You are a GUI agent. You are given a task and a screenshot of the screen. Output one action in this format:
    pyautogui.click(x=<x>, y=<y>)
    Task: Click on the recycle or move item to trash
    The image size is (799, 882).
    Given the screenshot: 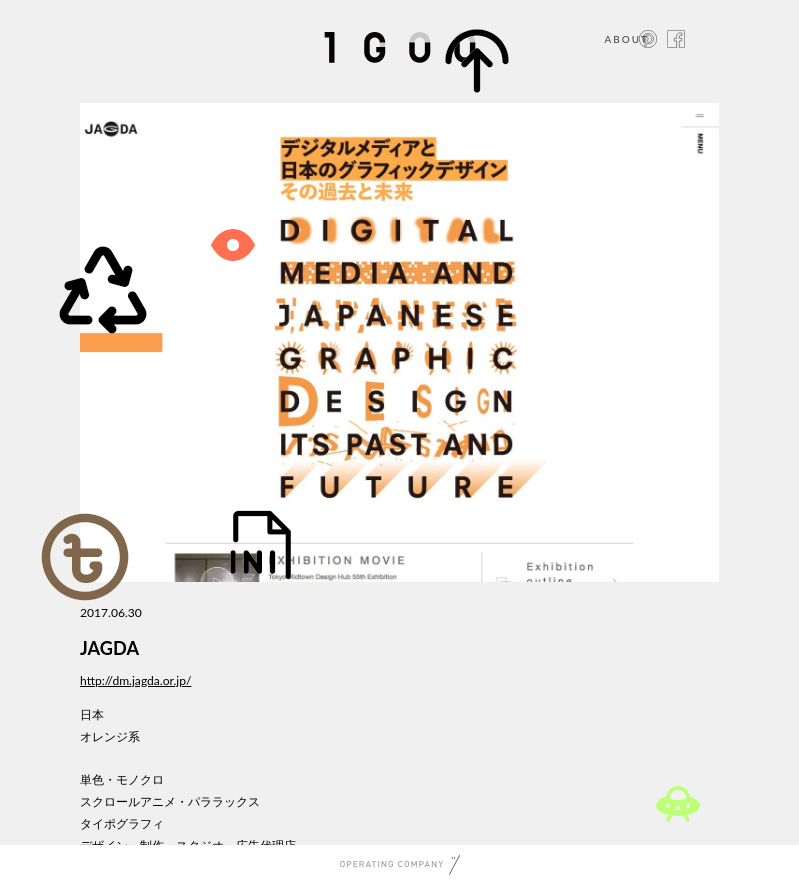 What is the action you would take?
    pyautogui.click(x=103, y=290)
    